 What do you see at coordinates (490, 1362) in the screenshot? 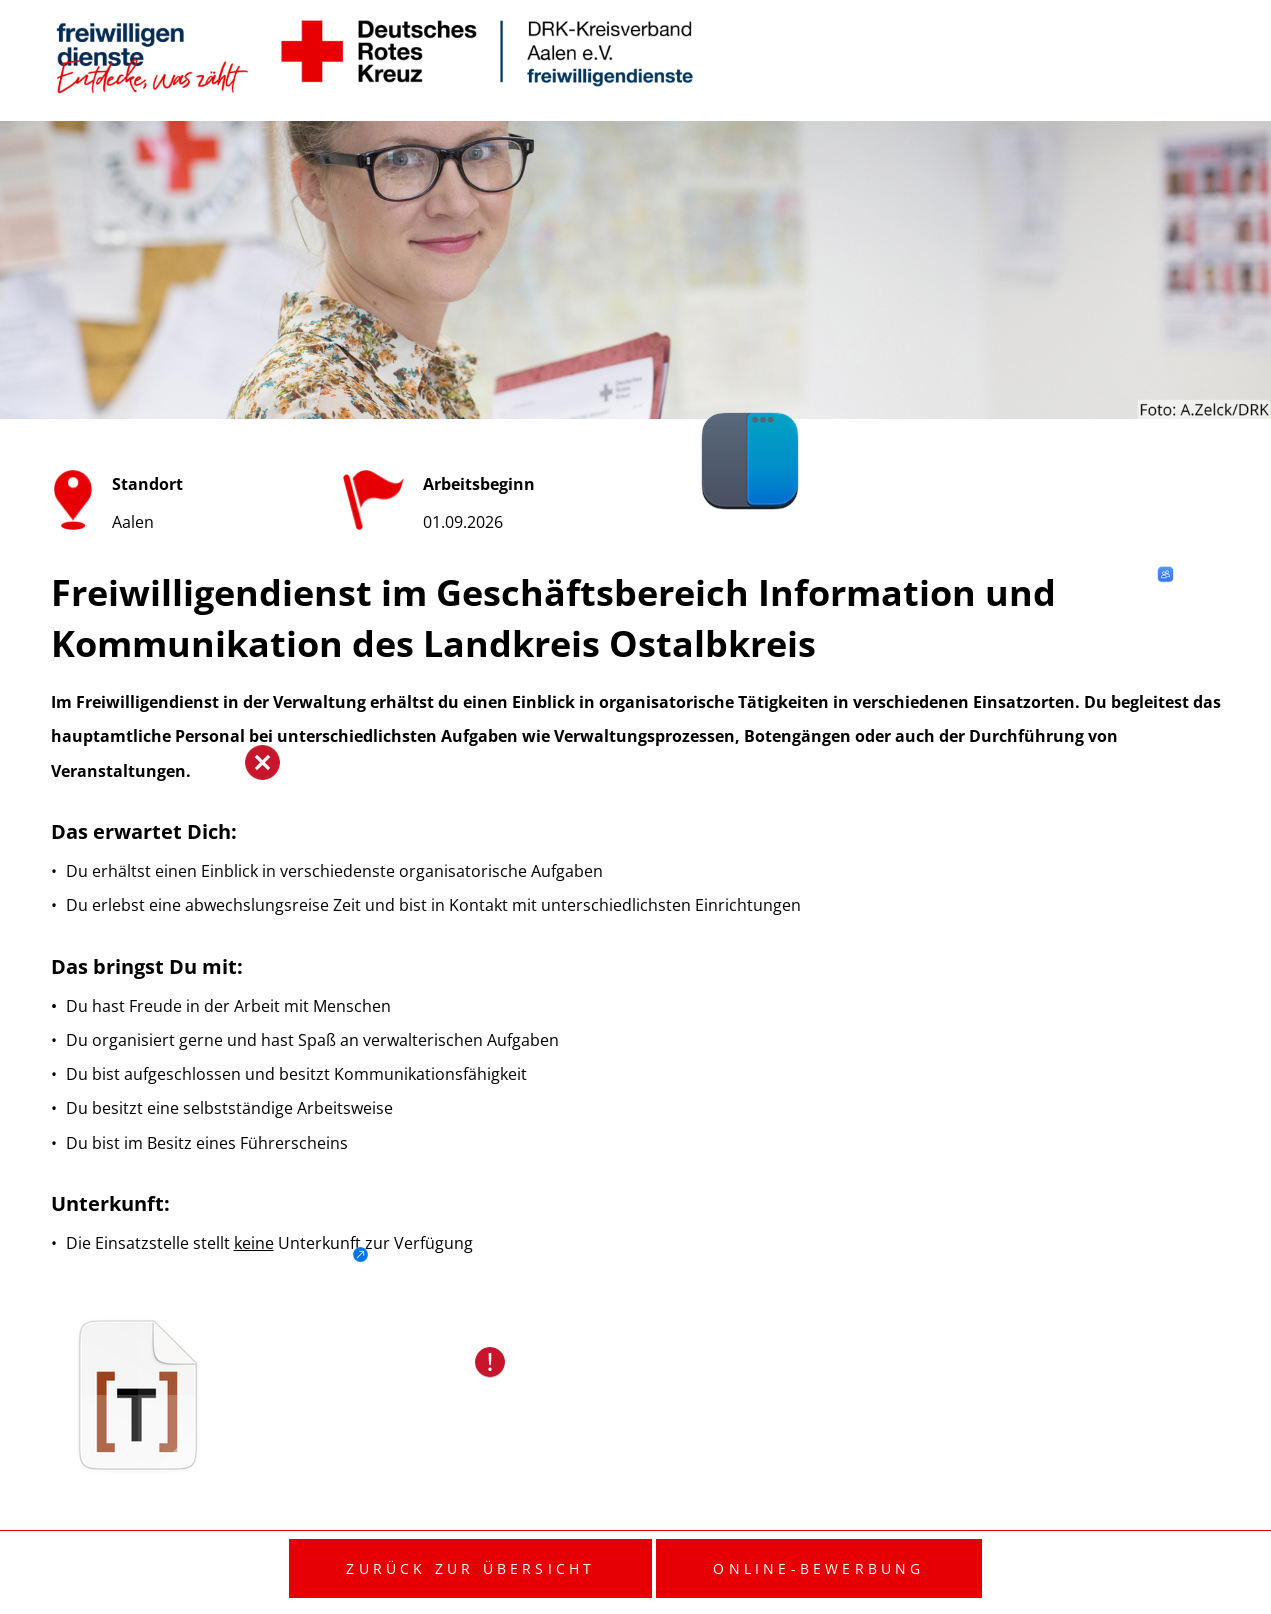
I see `indicates a critical error or dangerous action` at bounding box center [490, 1362].